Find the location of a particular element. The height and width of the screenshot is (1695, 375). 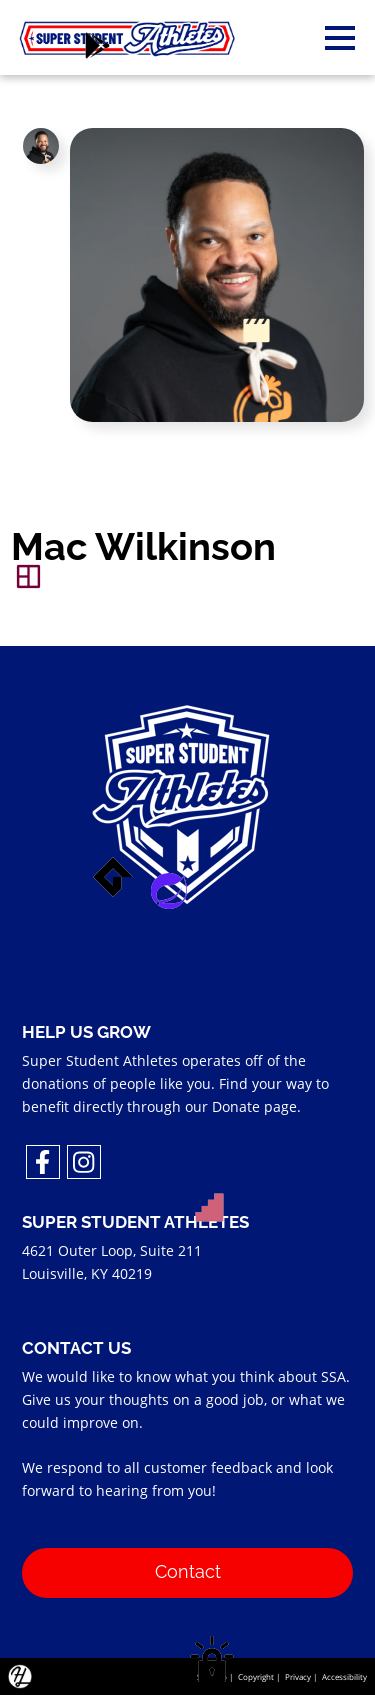

switch to grid layout view is located at coordinates (28, 576).